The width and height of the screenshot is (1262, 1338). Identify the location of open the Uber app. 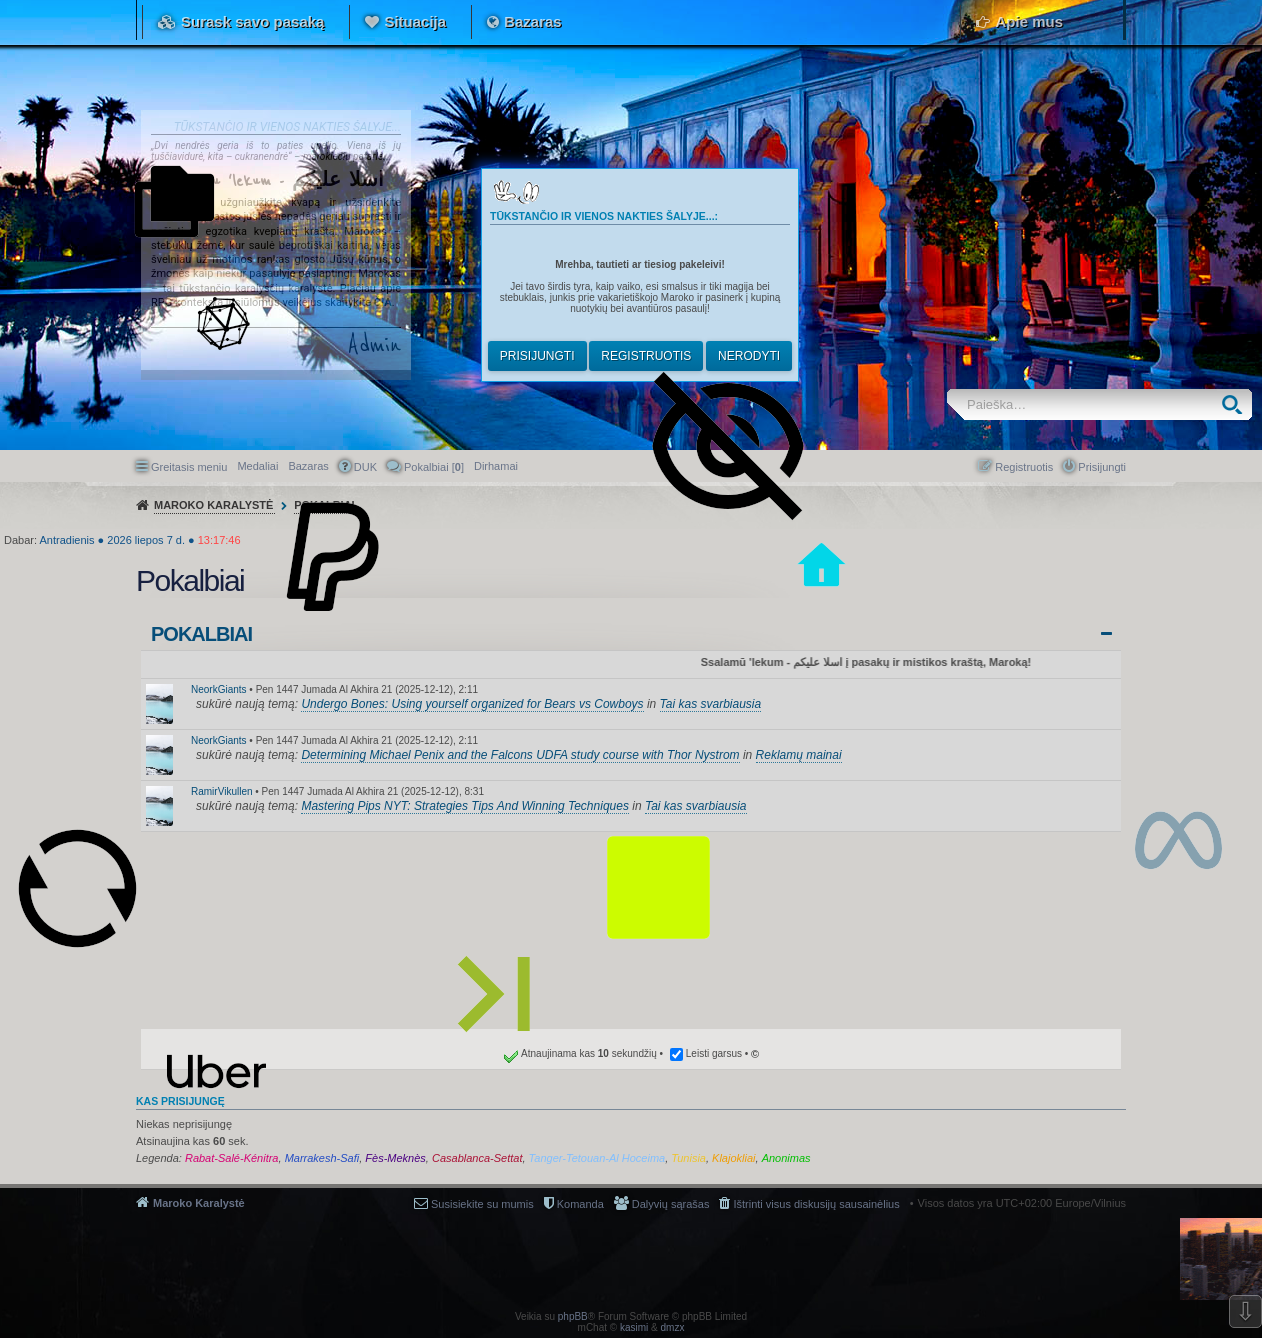
(216, 1071).